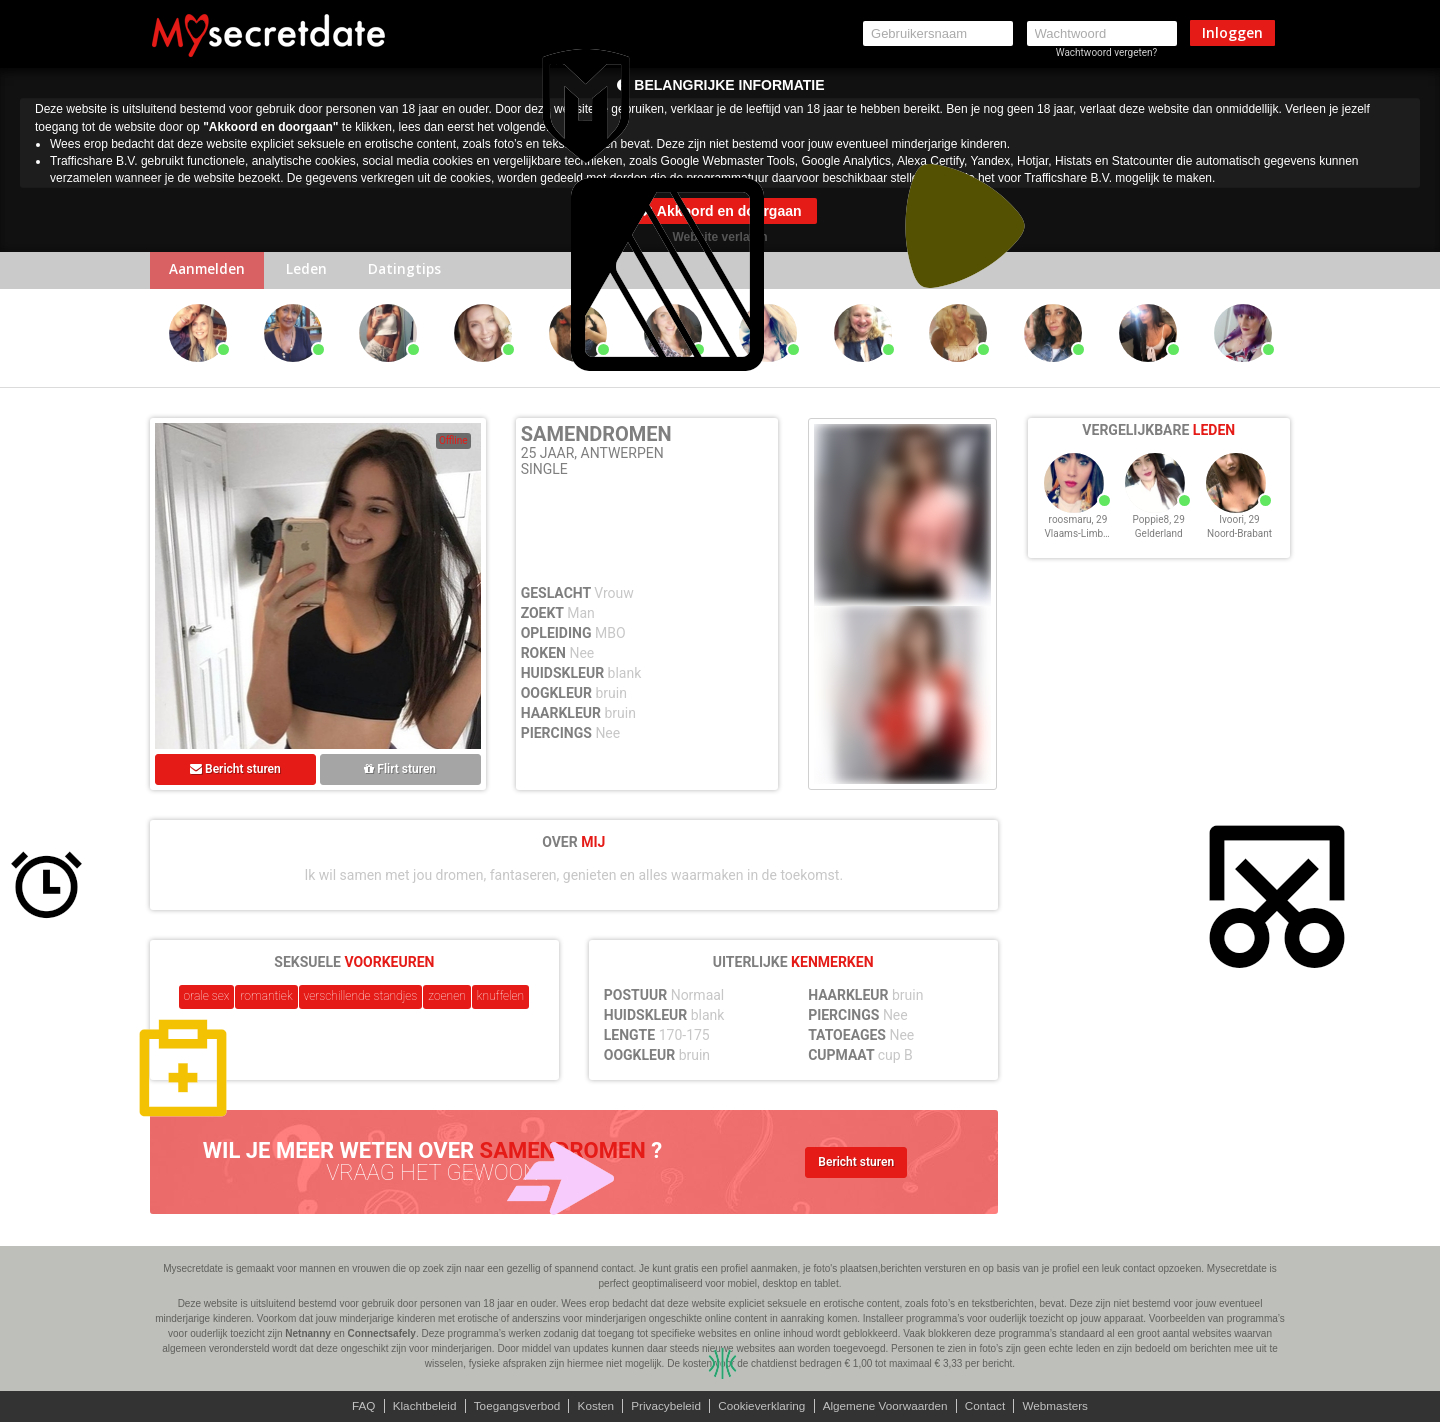 This screenshot has width=1440, height=1422. Describe the element at coordinates (183, 1068) in the screenshot. I see `view medical records or health dossier` at that location.